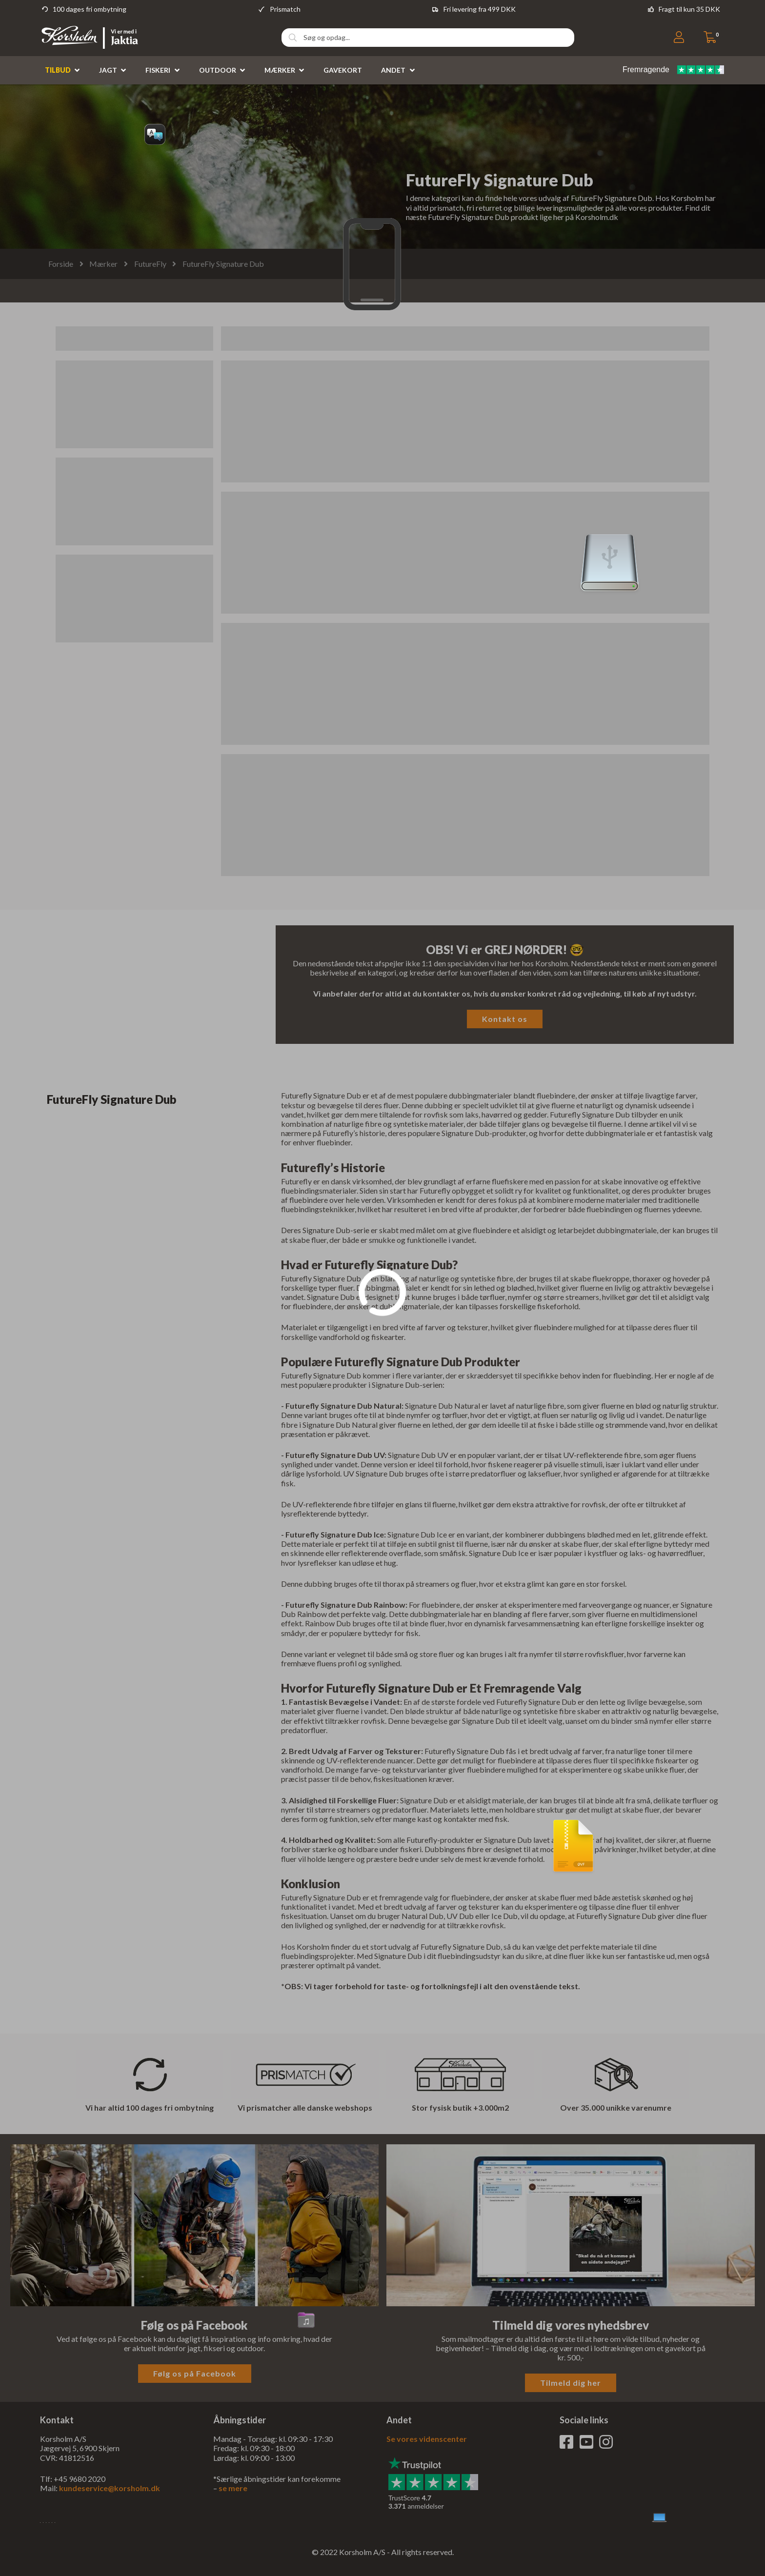 The image size is (765, 2576). What do you see at coordinates (306, 2319) in the screenshot?
I see `open your music folder` at bounding box center [306, 2319].